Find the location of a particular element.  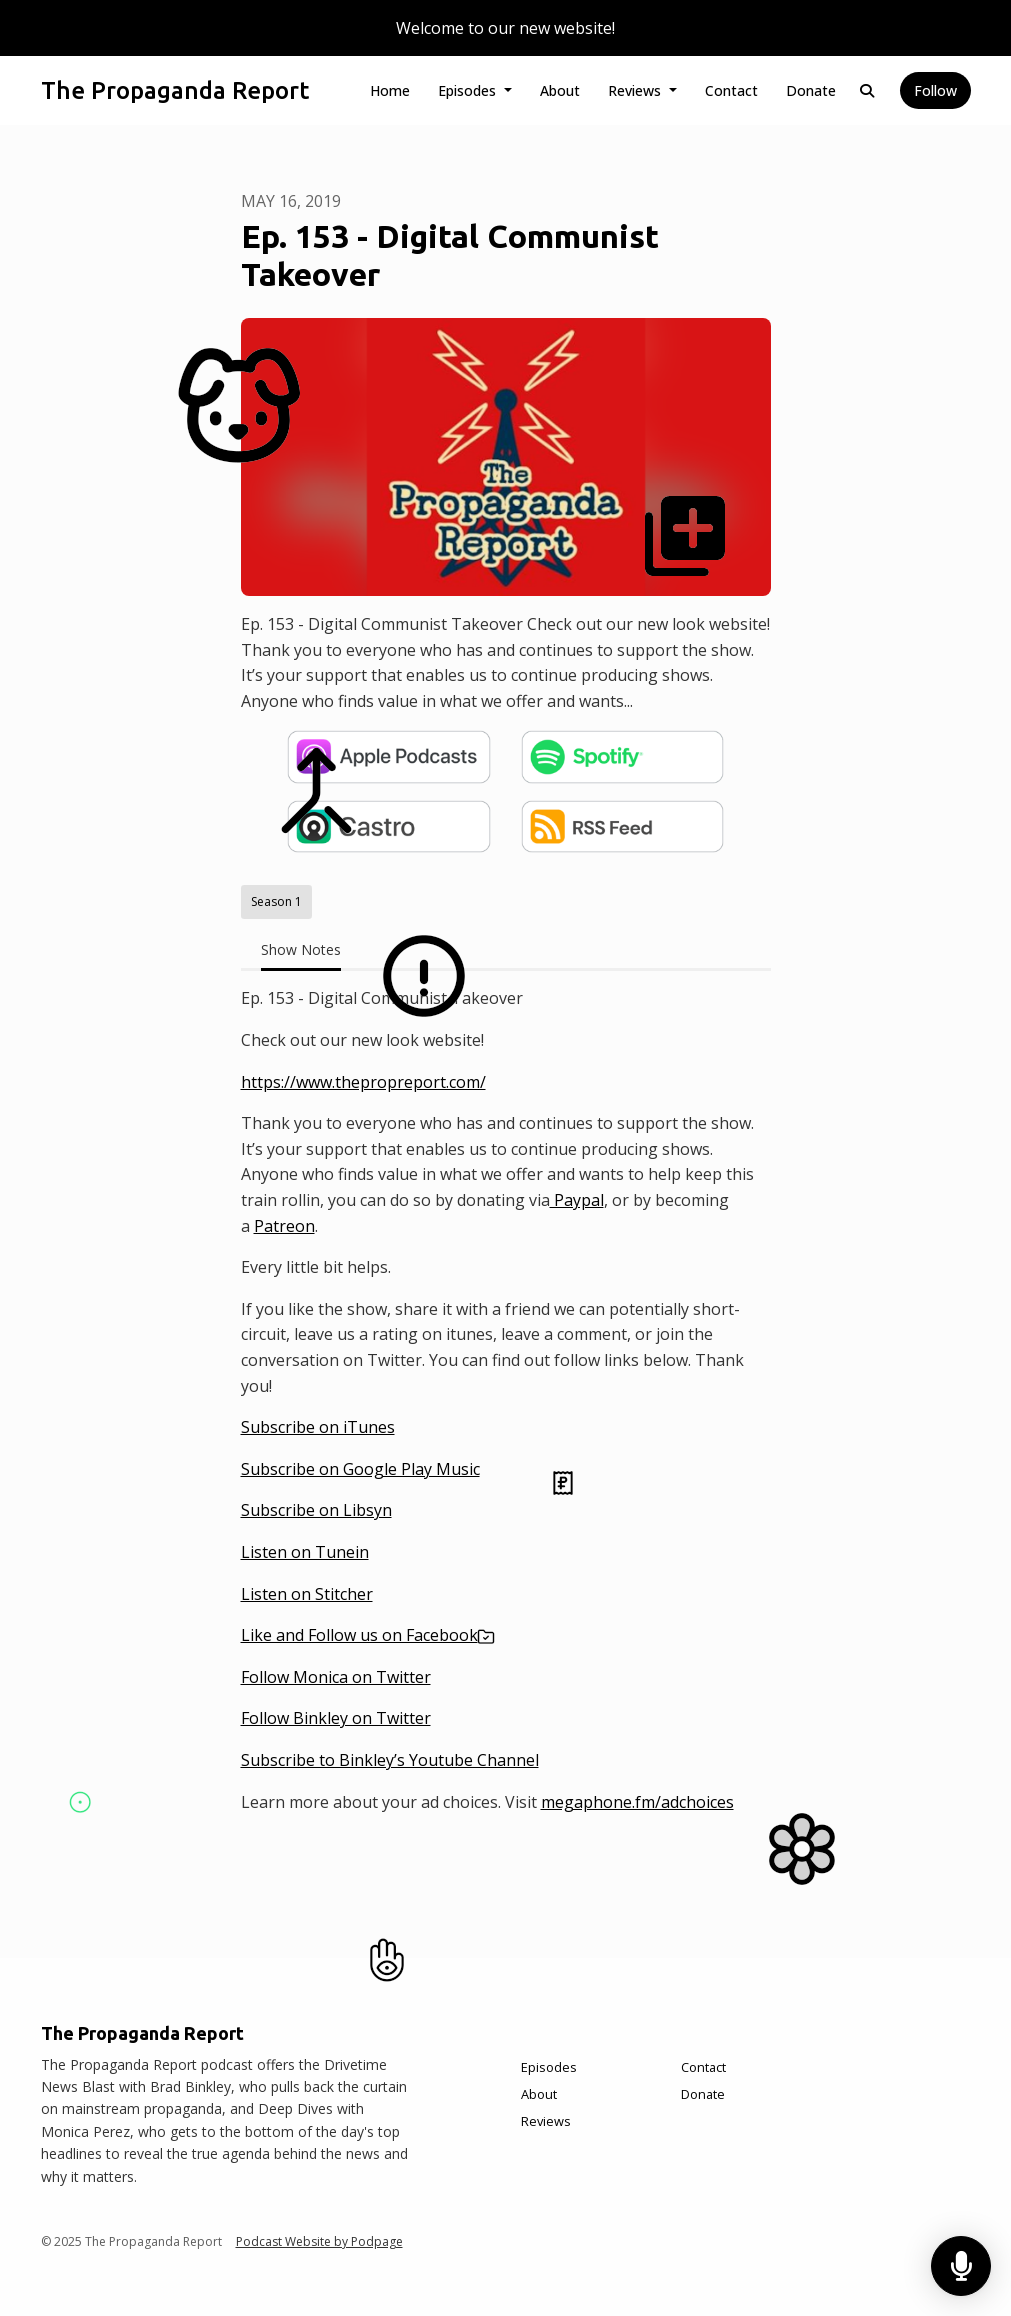

access garden or plant care features is located at coordinates (802, 1849).